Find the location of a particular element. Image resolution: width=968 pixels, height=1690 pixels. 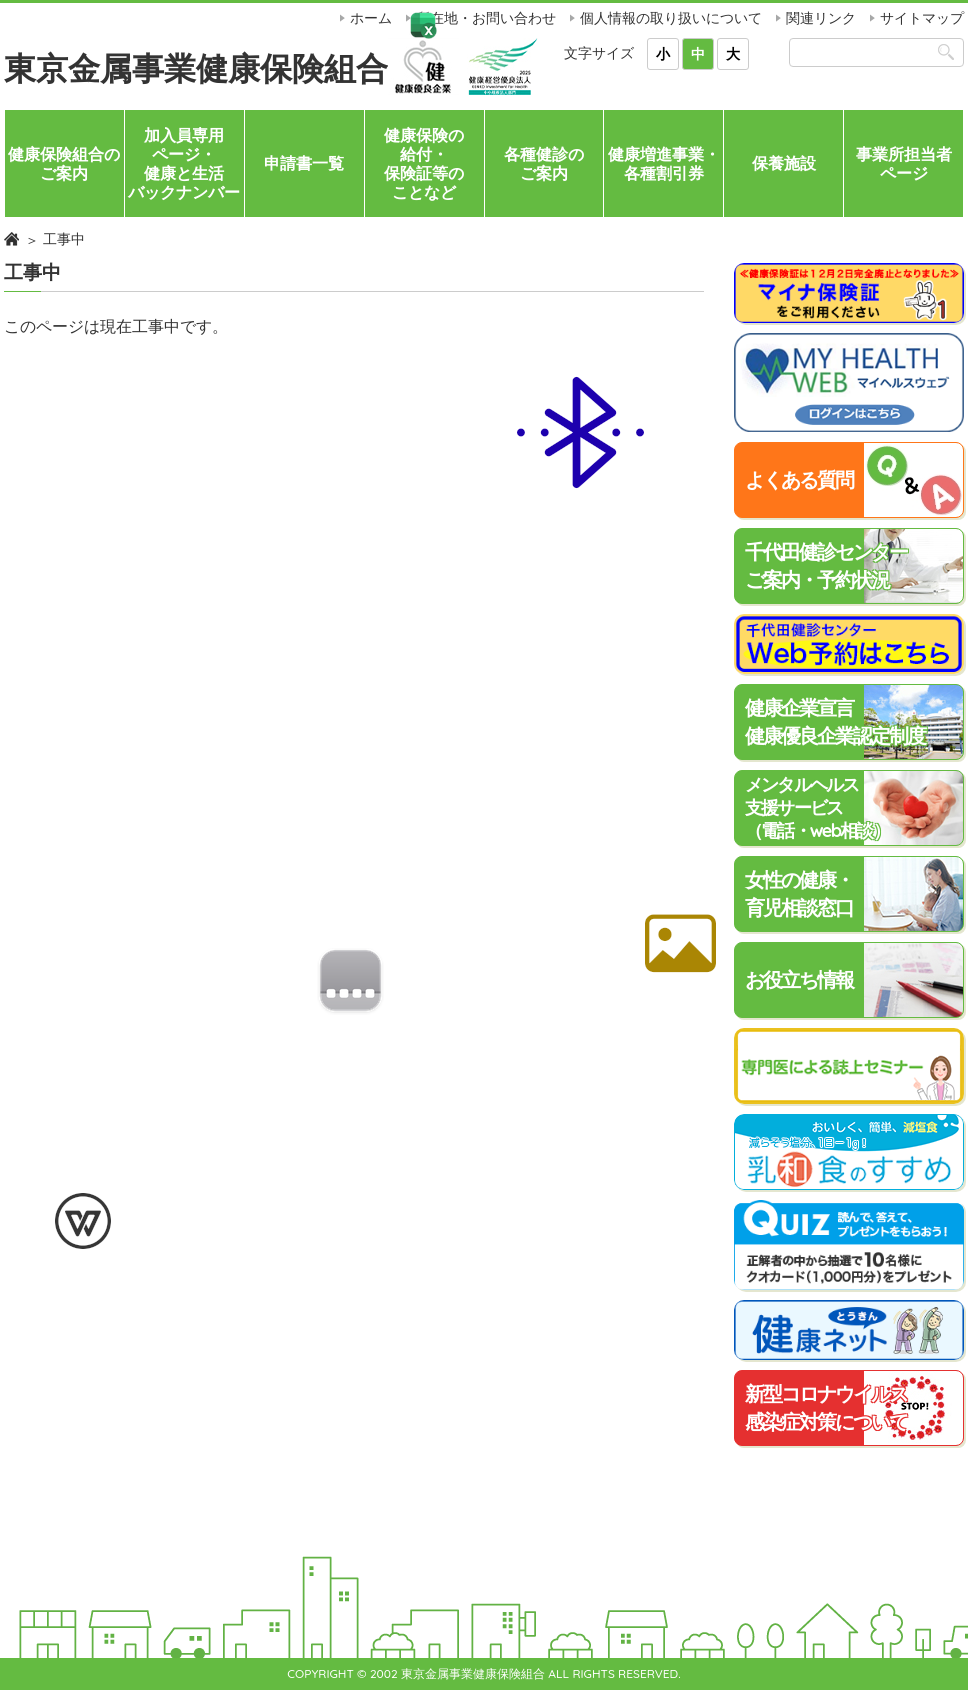

open wps office application is located at coordinates (83, 1221).